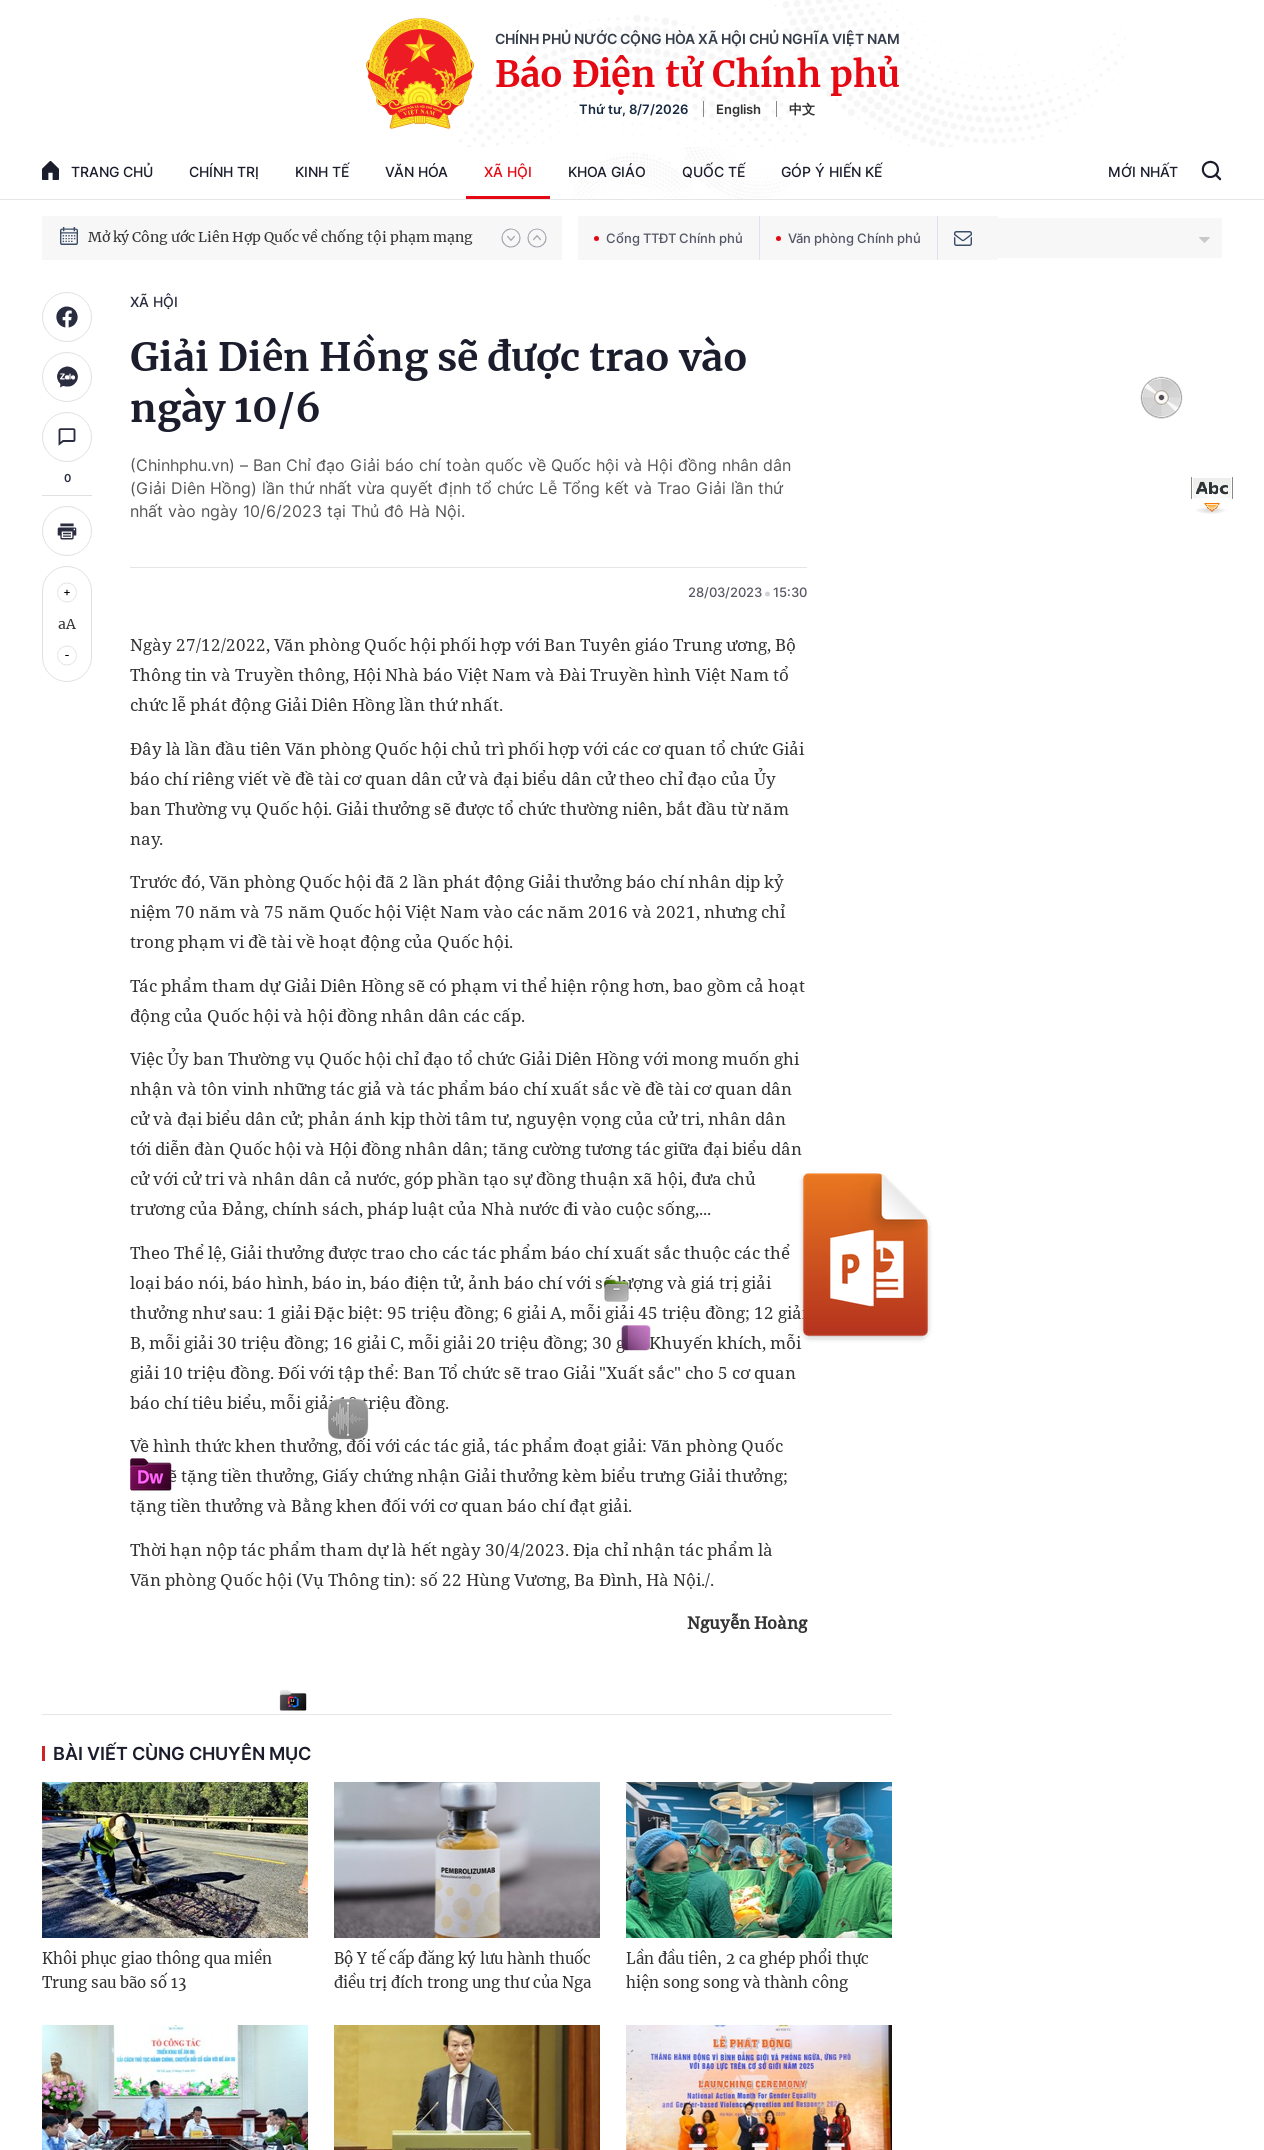 Image resolution: width=1264 pixels, height=2150 pixels. What do you see at coordinates (1212, 493) in the screenshot?
I see `insert text at cursor position` at bounding box center [1212, 493].